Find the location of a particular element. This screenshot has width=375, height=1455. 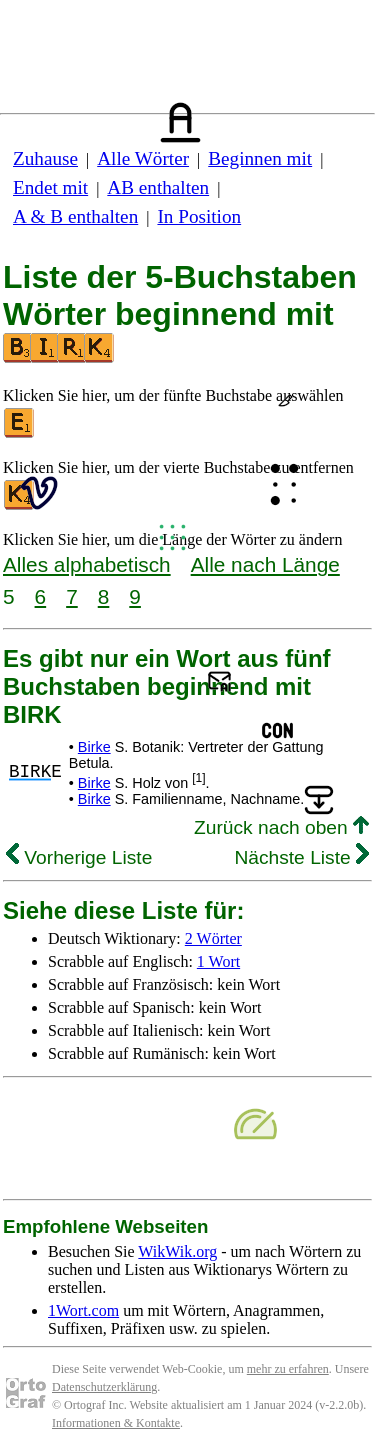

view speed or performance metrics is located at coordinates (255, 1125).